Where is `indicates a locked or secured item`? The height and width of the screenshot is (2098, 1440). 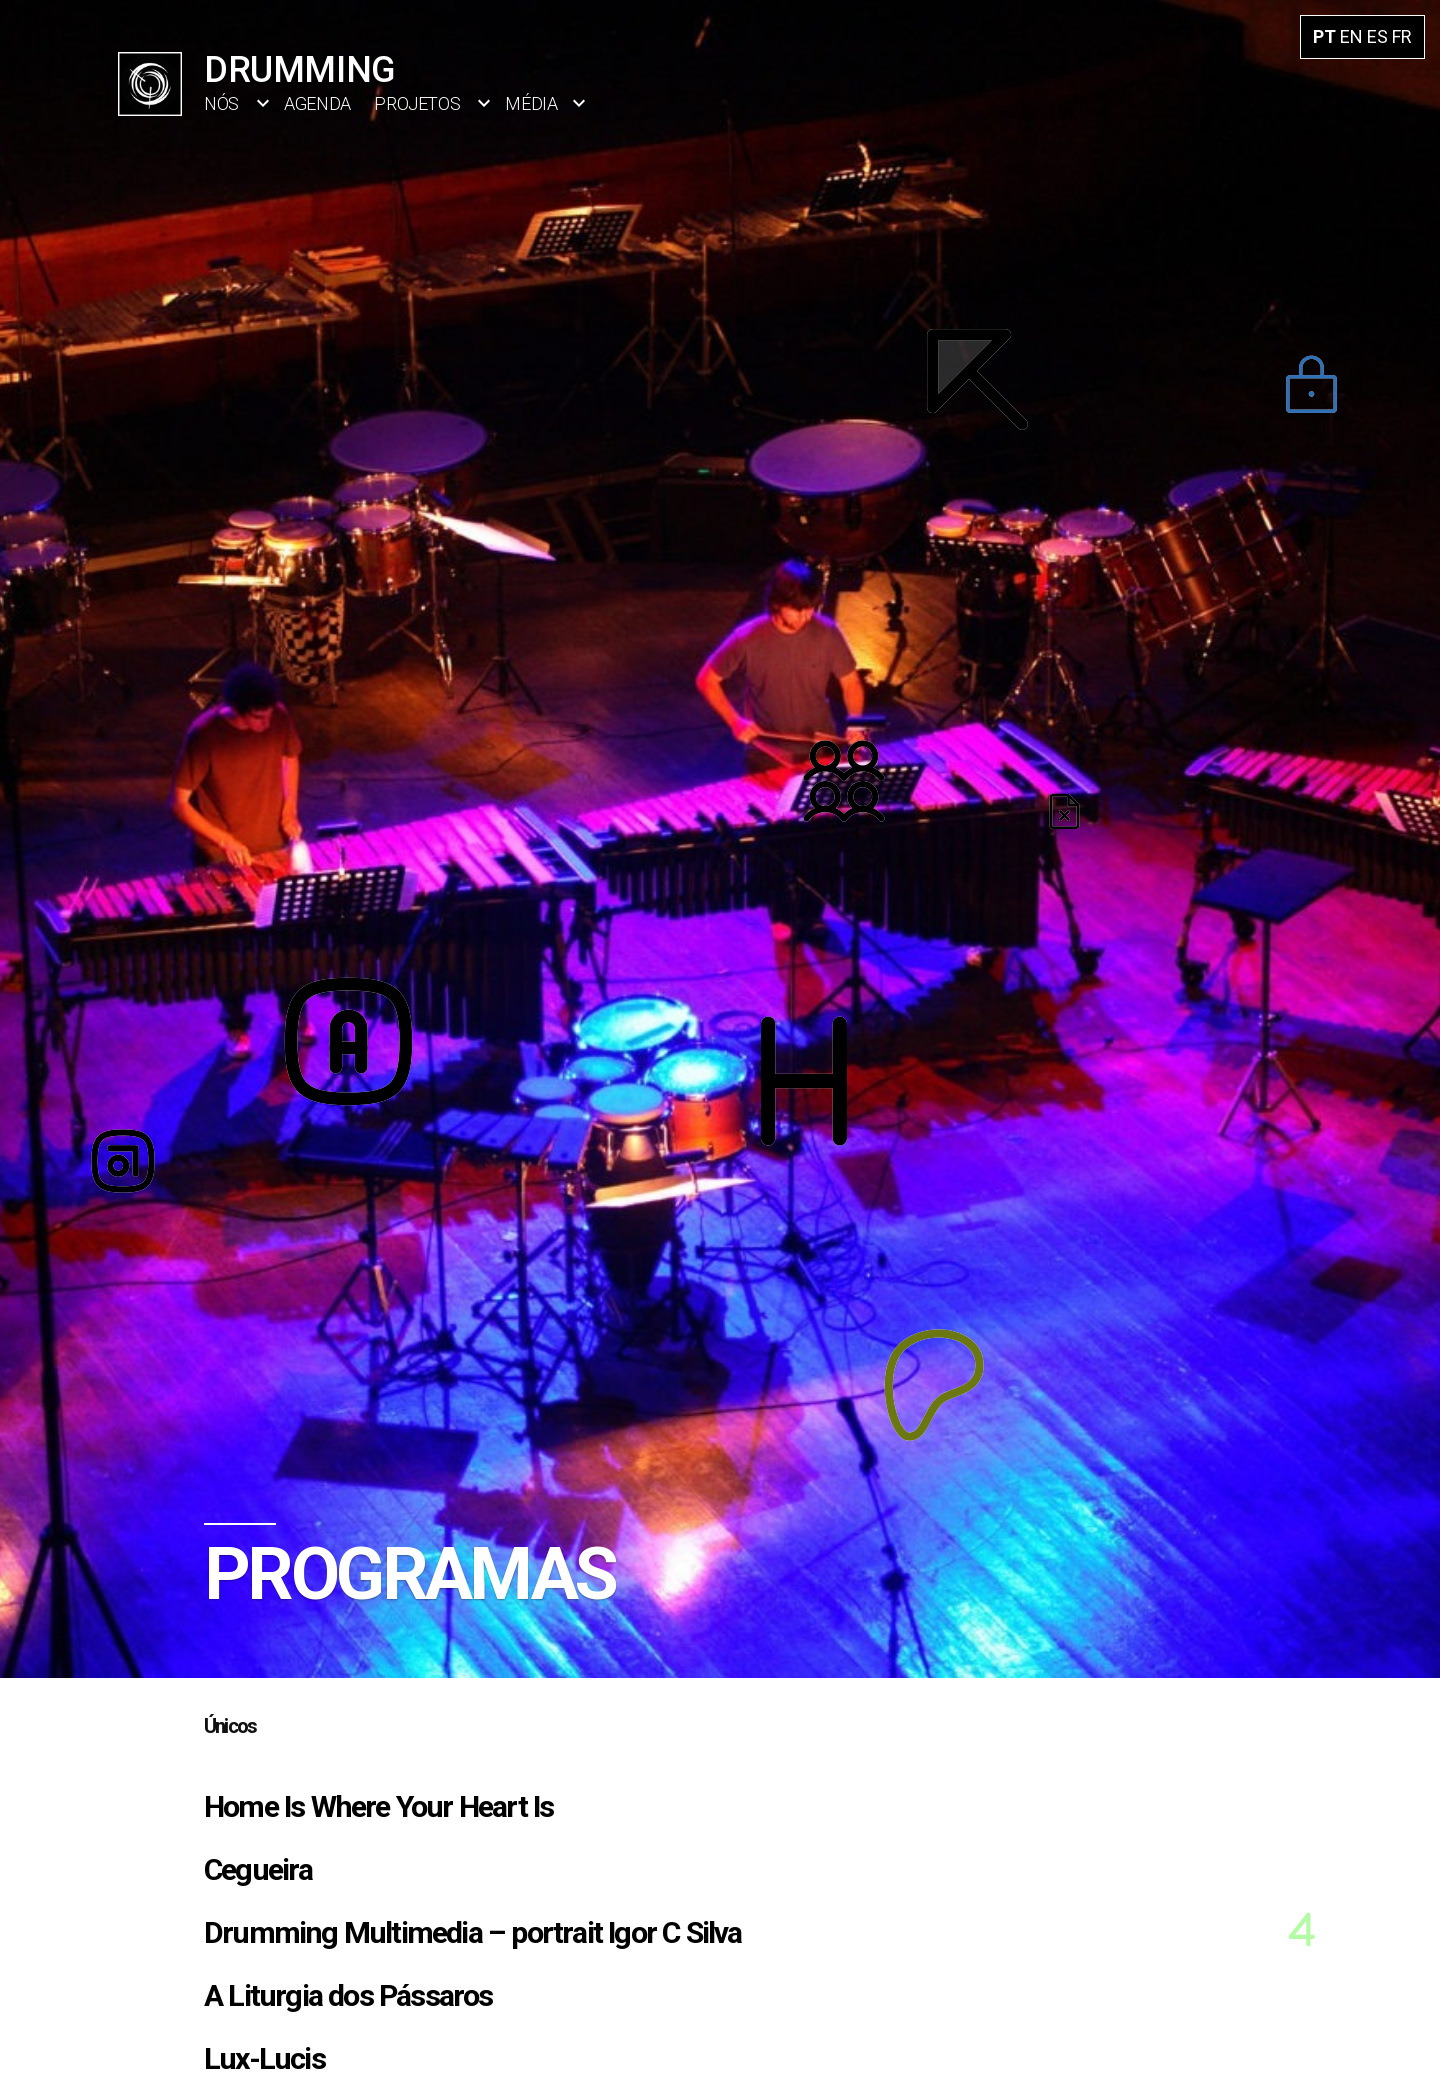 indicates a locked or secured item is located at coordinates (1311, 387).